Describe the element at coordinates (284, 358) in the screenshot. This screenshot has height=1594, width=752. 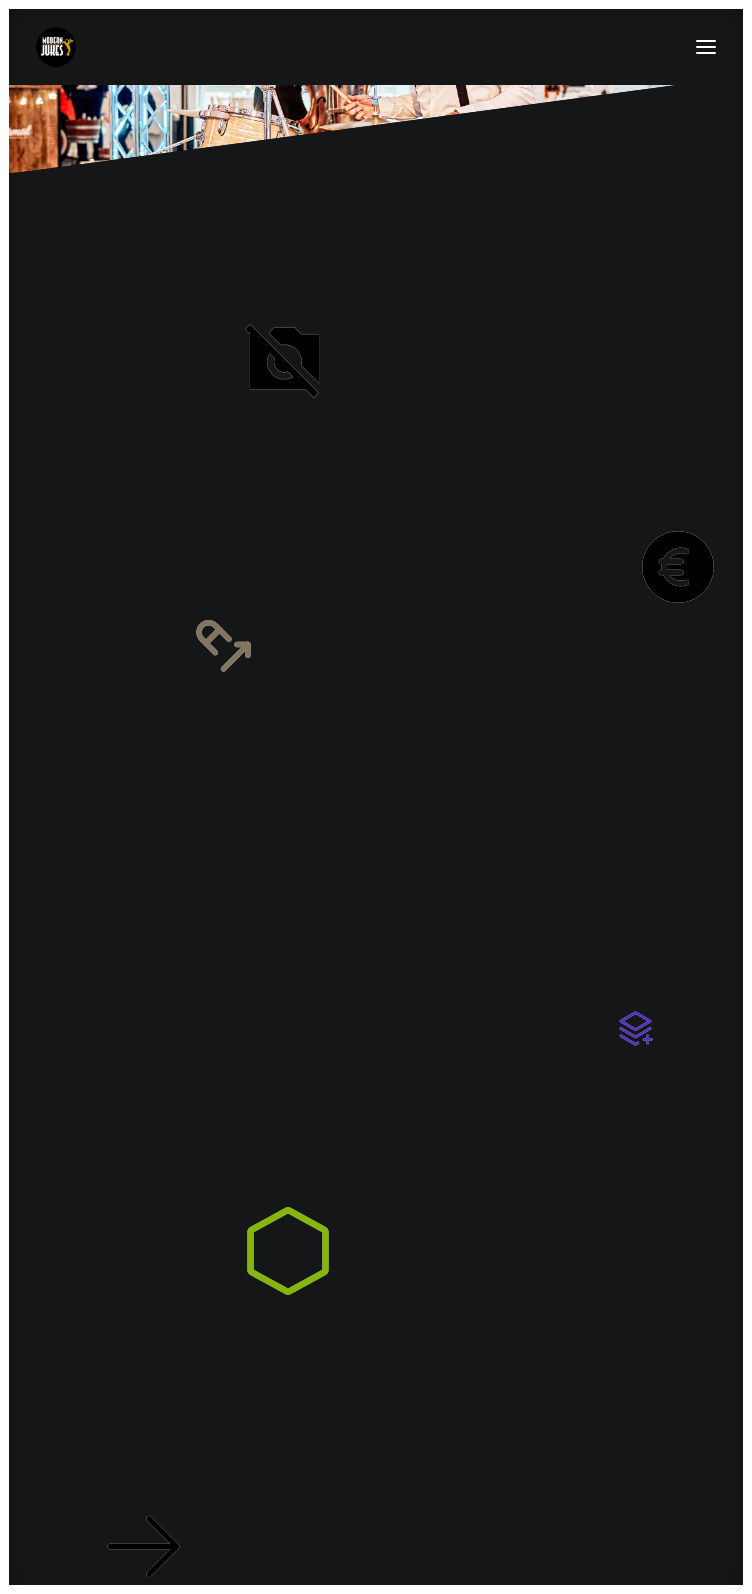
I see `photography not allowed in this area` at that location.